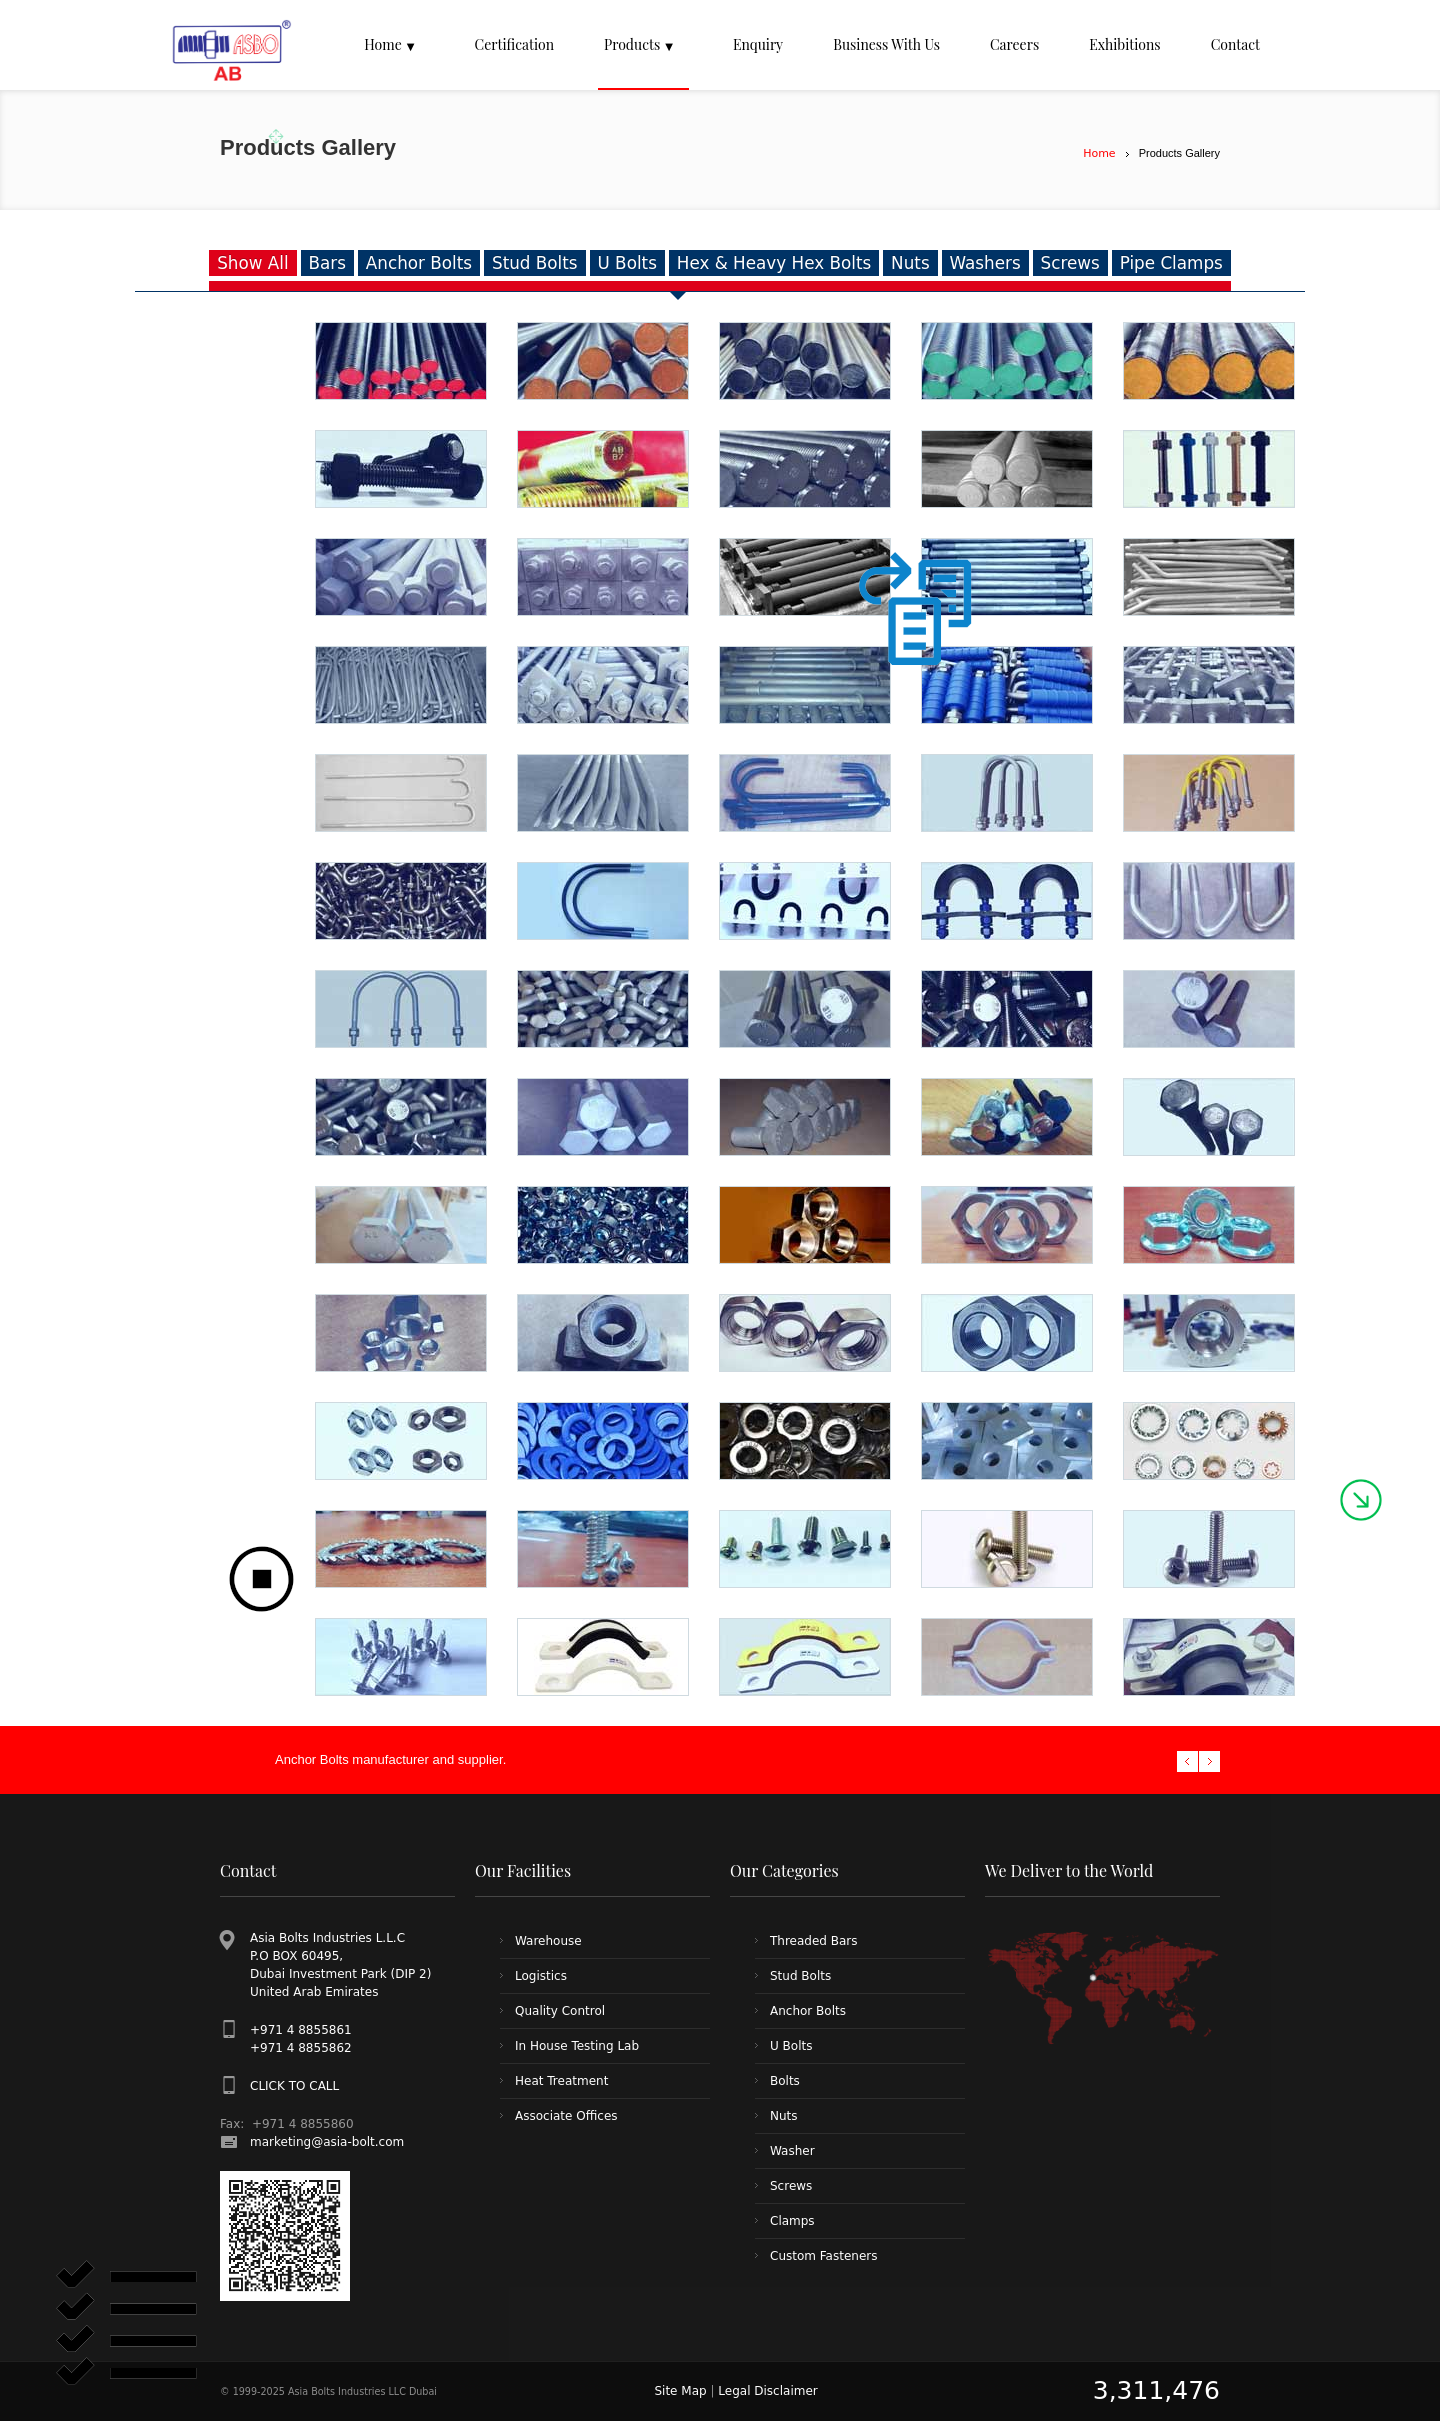 The image size is (1440, 2421). I want to click on stop a running process or task, so click(262, 1579).